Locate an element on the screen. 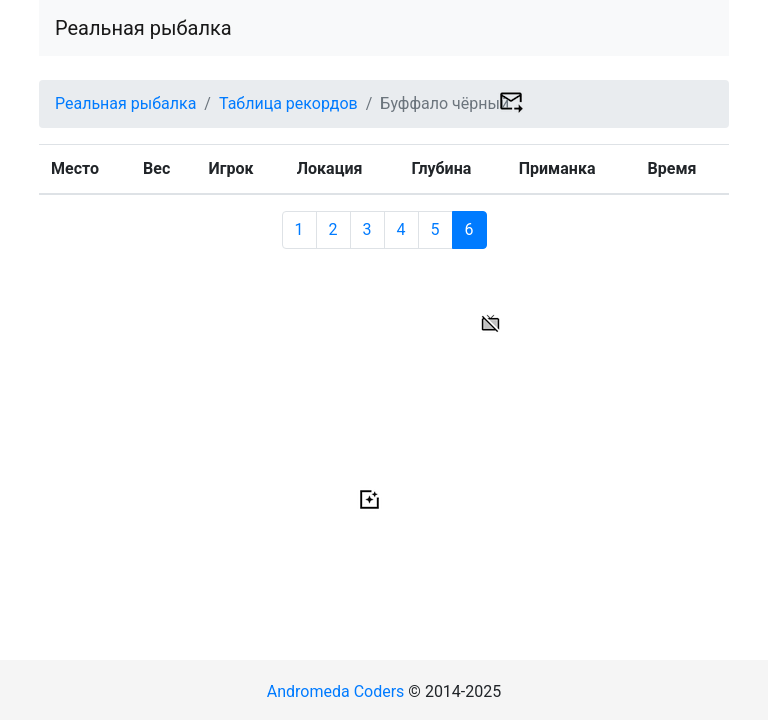 The height and width of the screenshot is (720, 768). forward an email to another recipient is located at coordinates (511, 101).